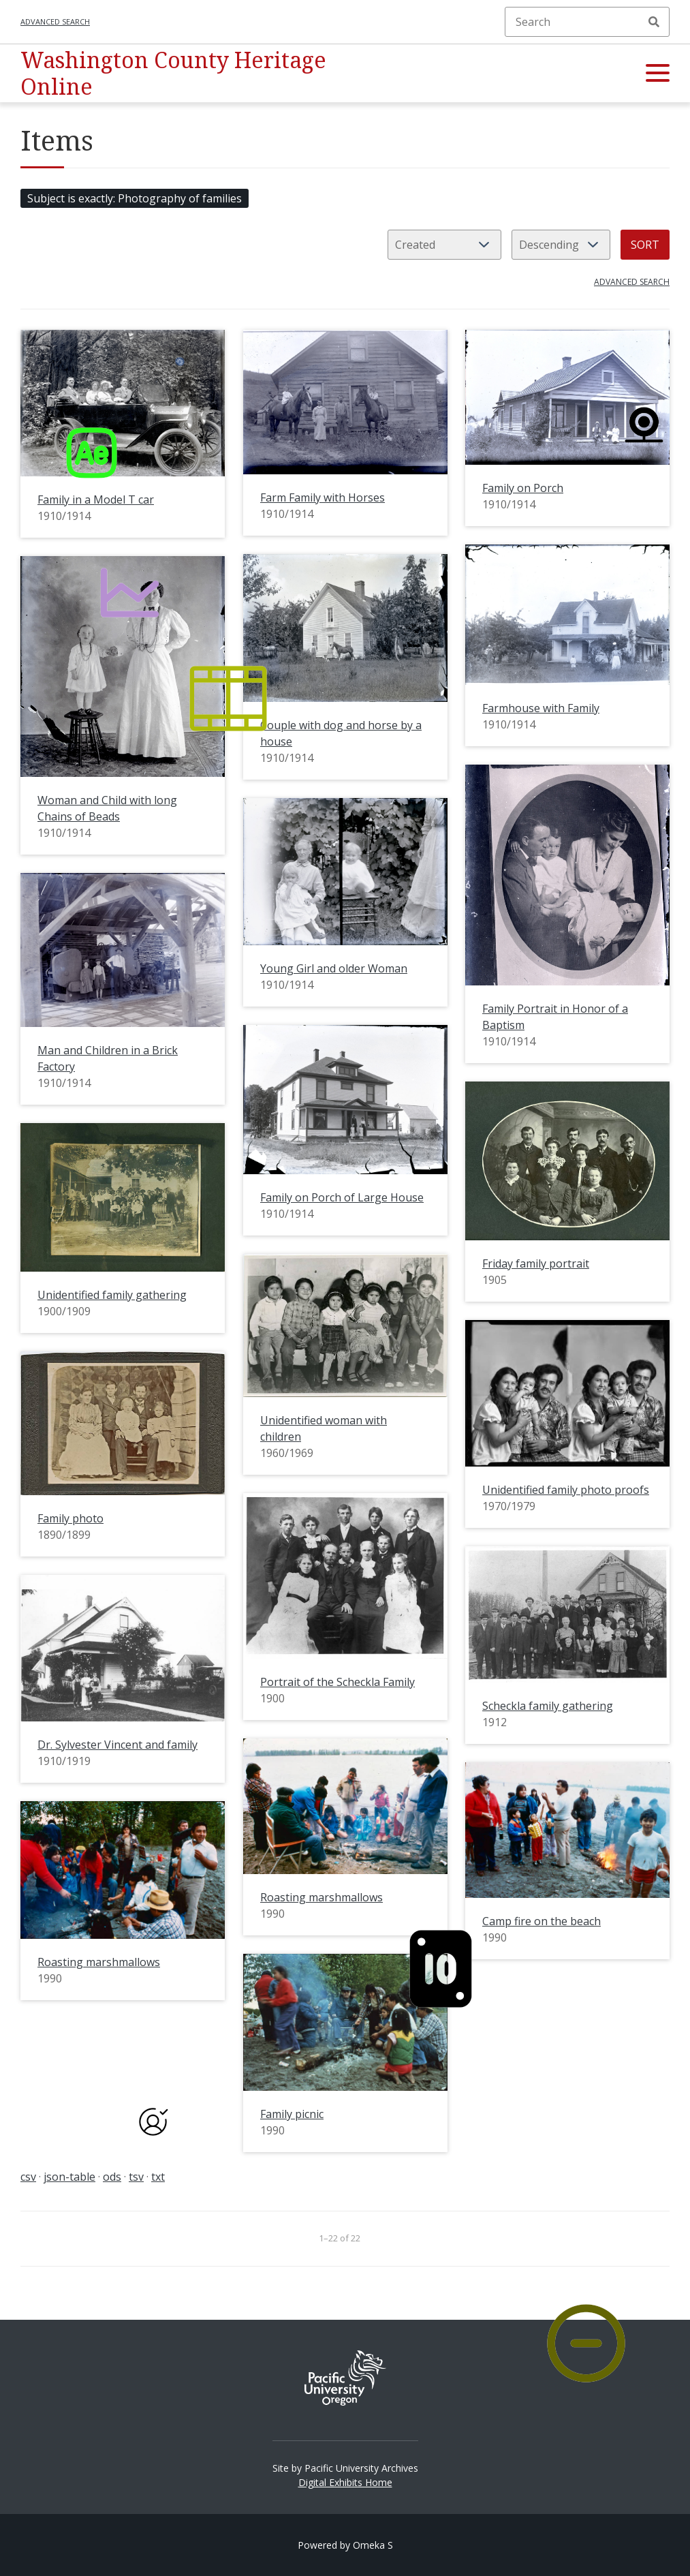 Image resolution: width=690 pixels, height=2576 pixels. I want to click on view analytics or statistics, so click(129, 592).